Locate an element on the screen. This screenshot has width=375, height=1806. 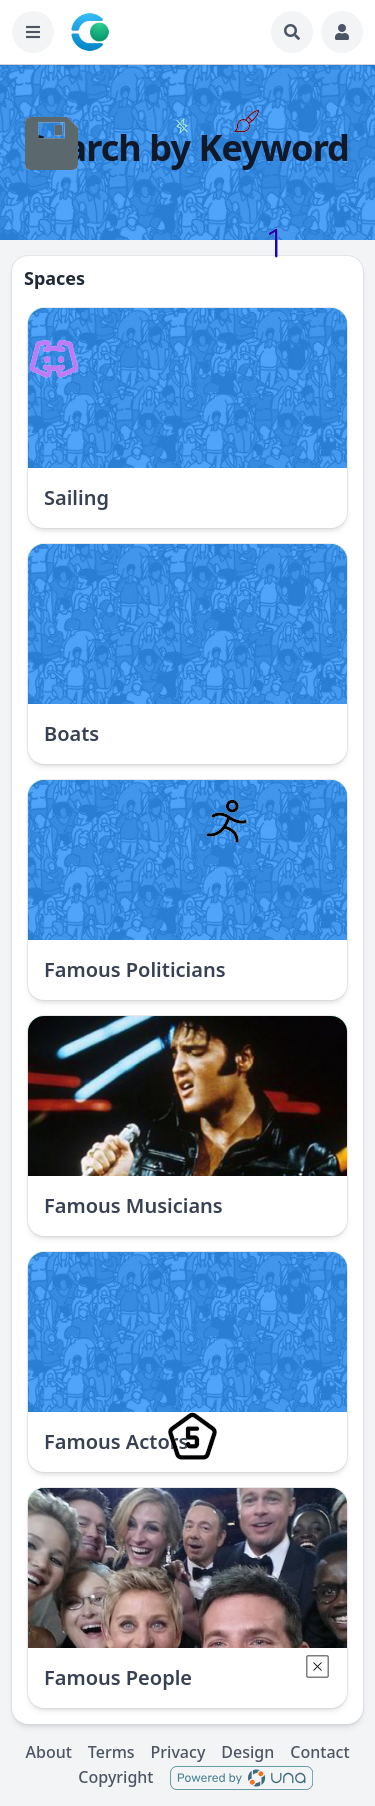
start a run or workout activity is located at coordinates (227, 820).